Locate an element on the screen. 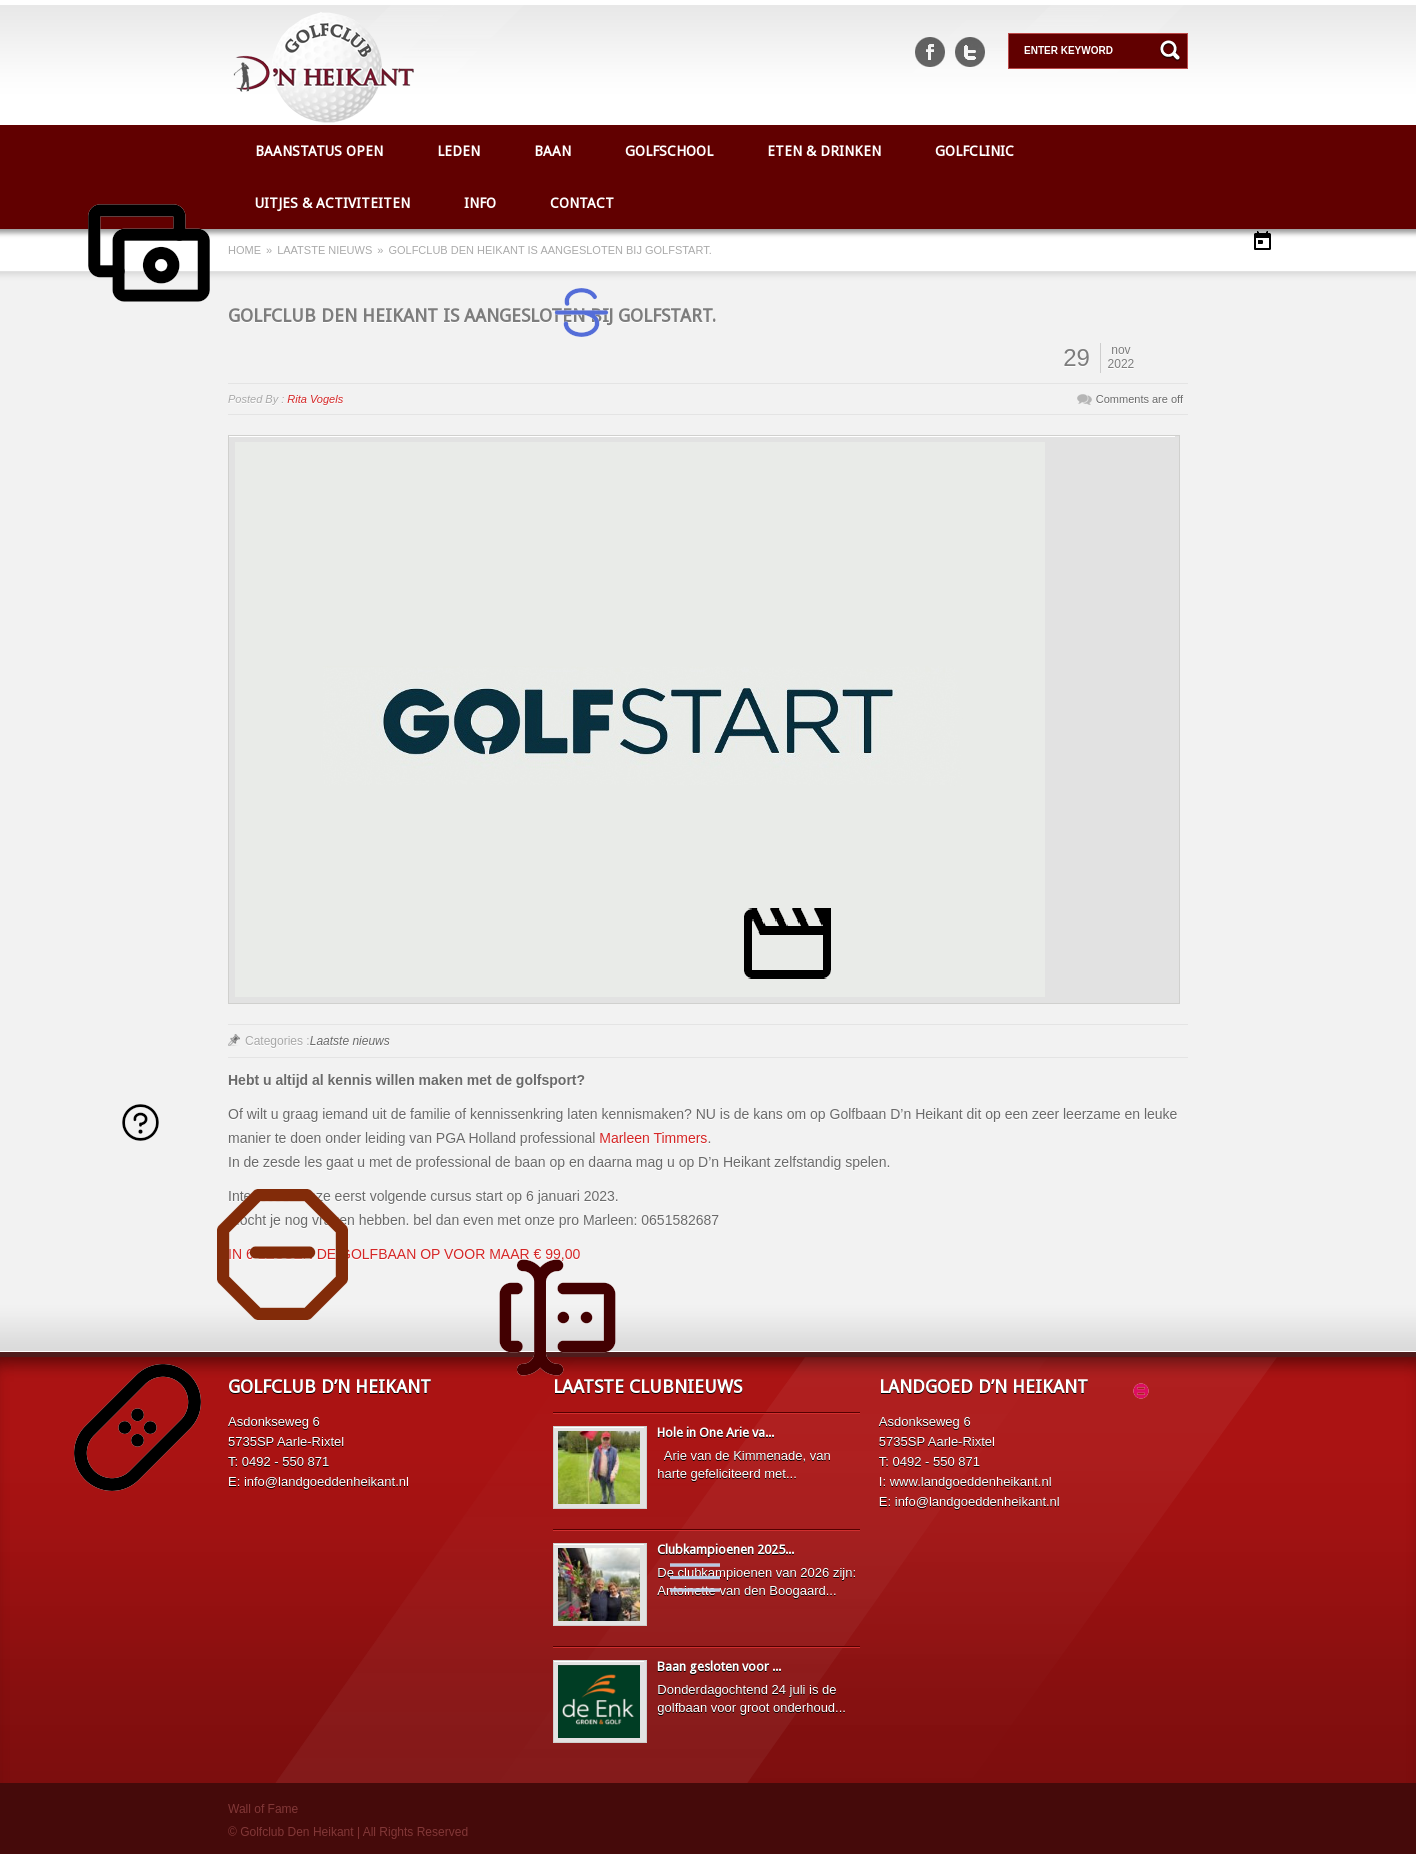 This screenshot has width=1416, height=1854. view cash or payment options is located at coordinates (149, 253).